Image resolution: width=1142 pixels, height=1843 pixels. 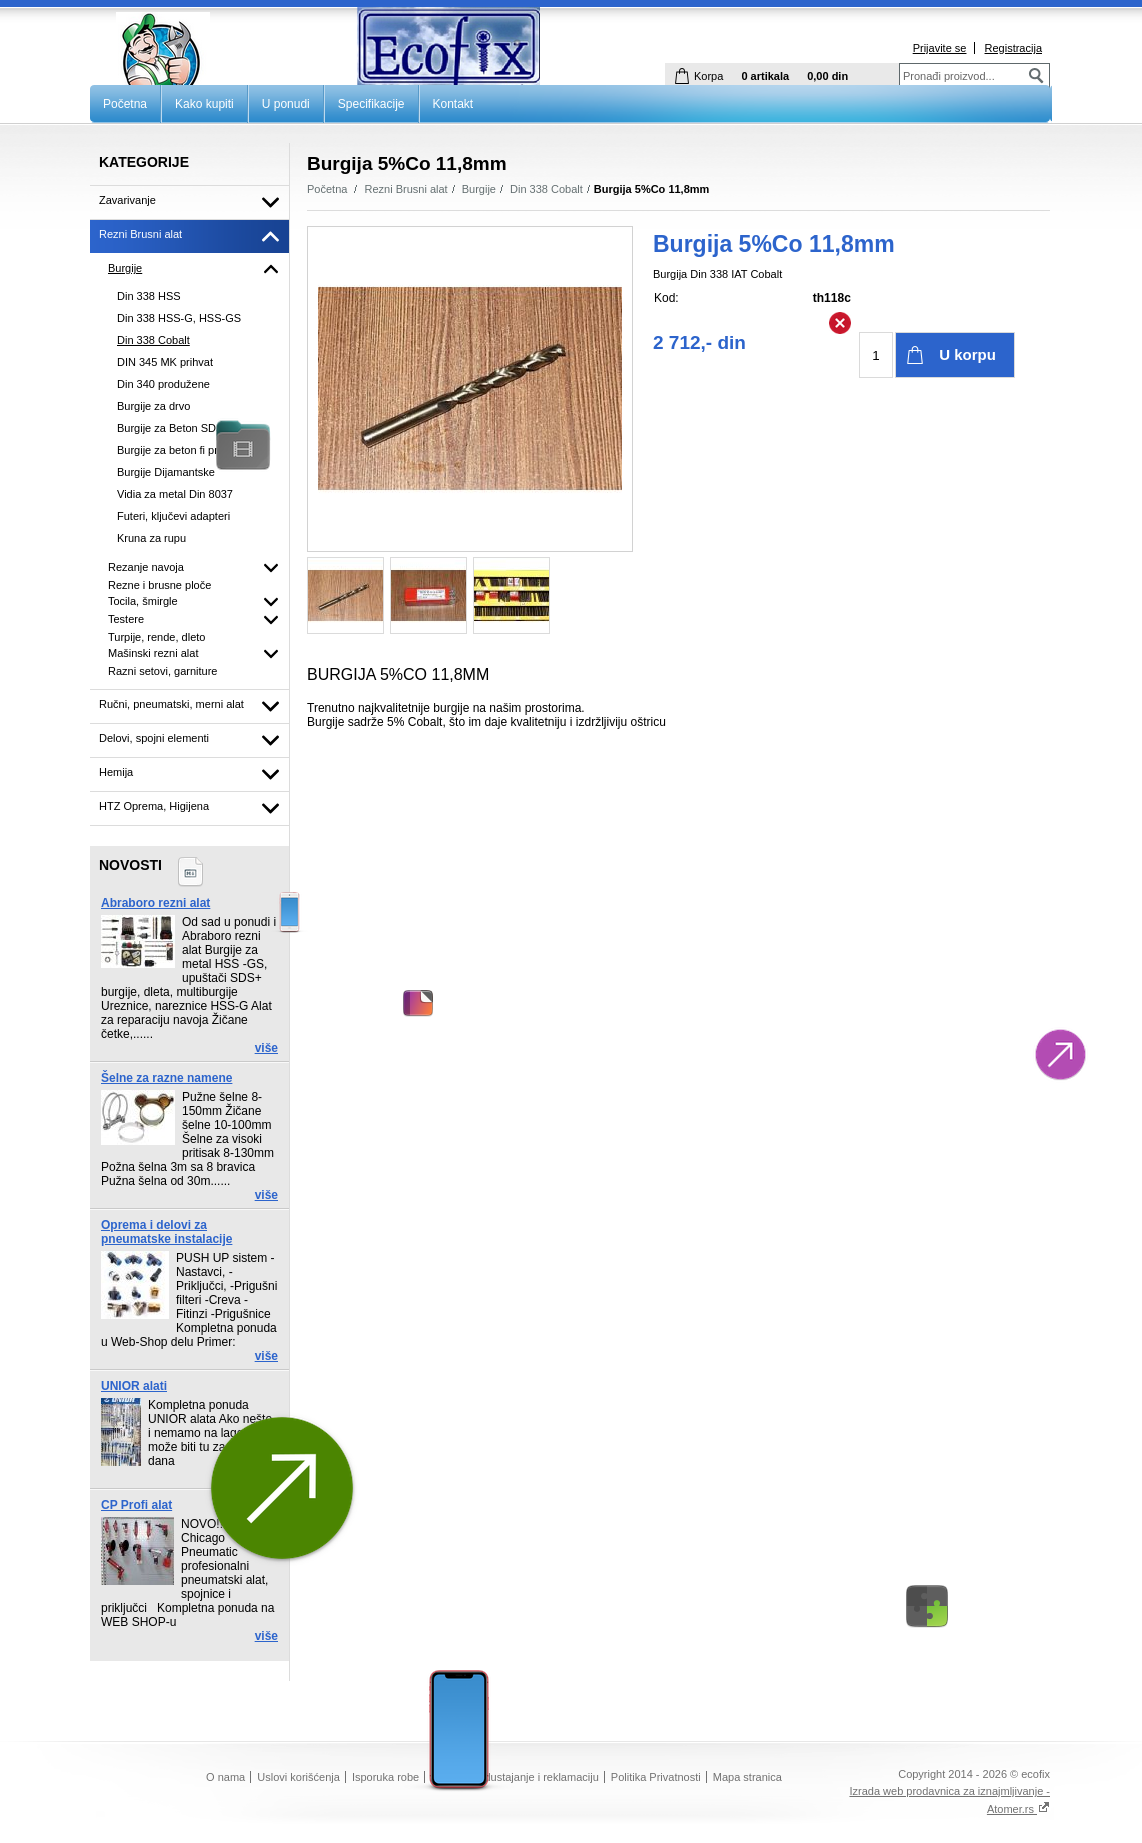 What do you see at coordinates (459, 1731) in the screenshot?
I see `iPhone XR device icon in coral/red color` at bounding box center [459, 1731].